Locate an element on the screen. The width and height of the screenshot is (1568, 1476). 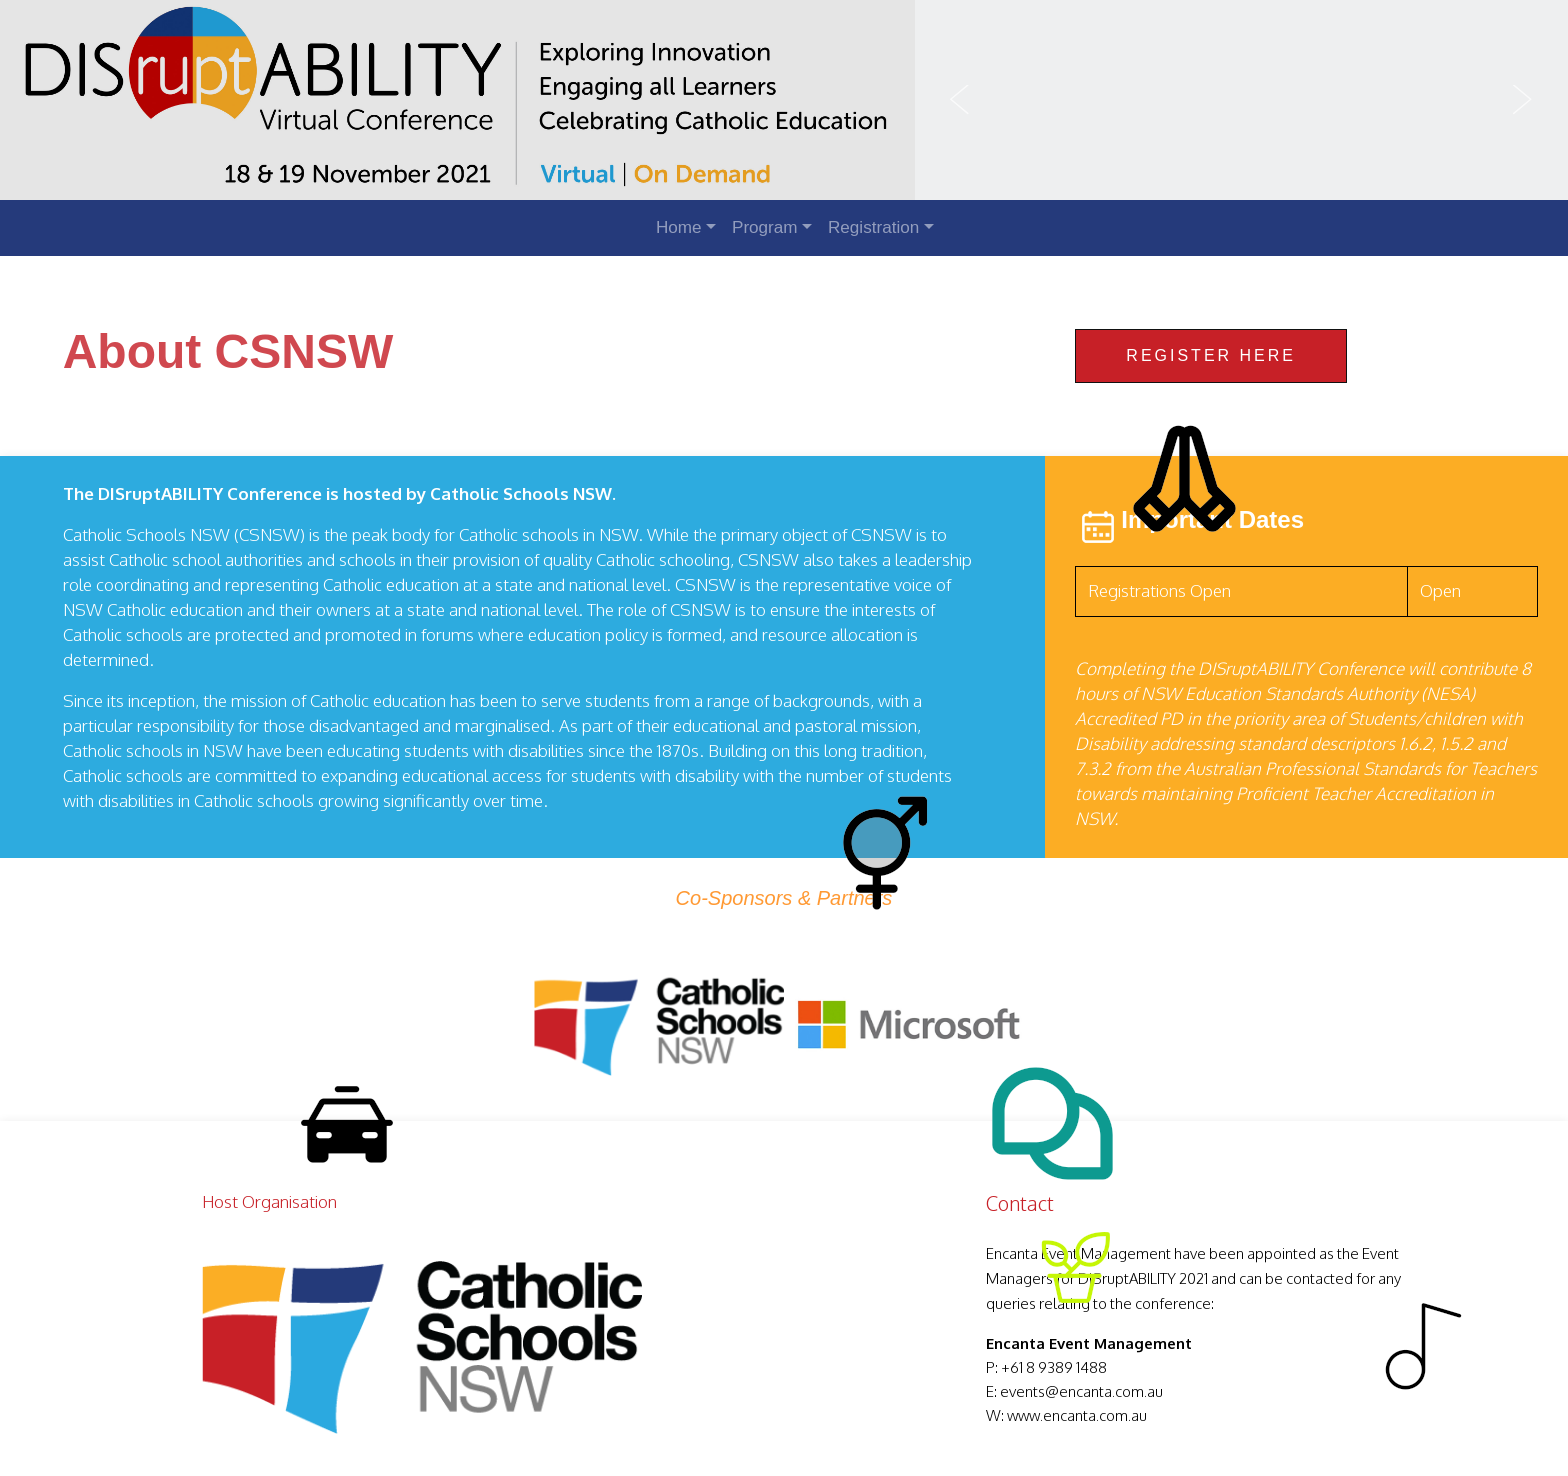
view or manage your garden plants is located at coordinates (1074, 1267).